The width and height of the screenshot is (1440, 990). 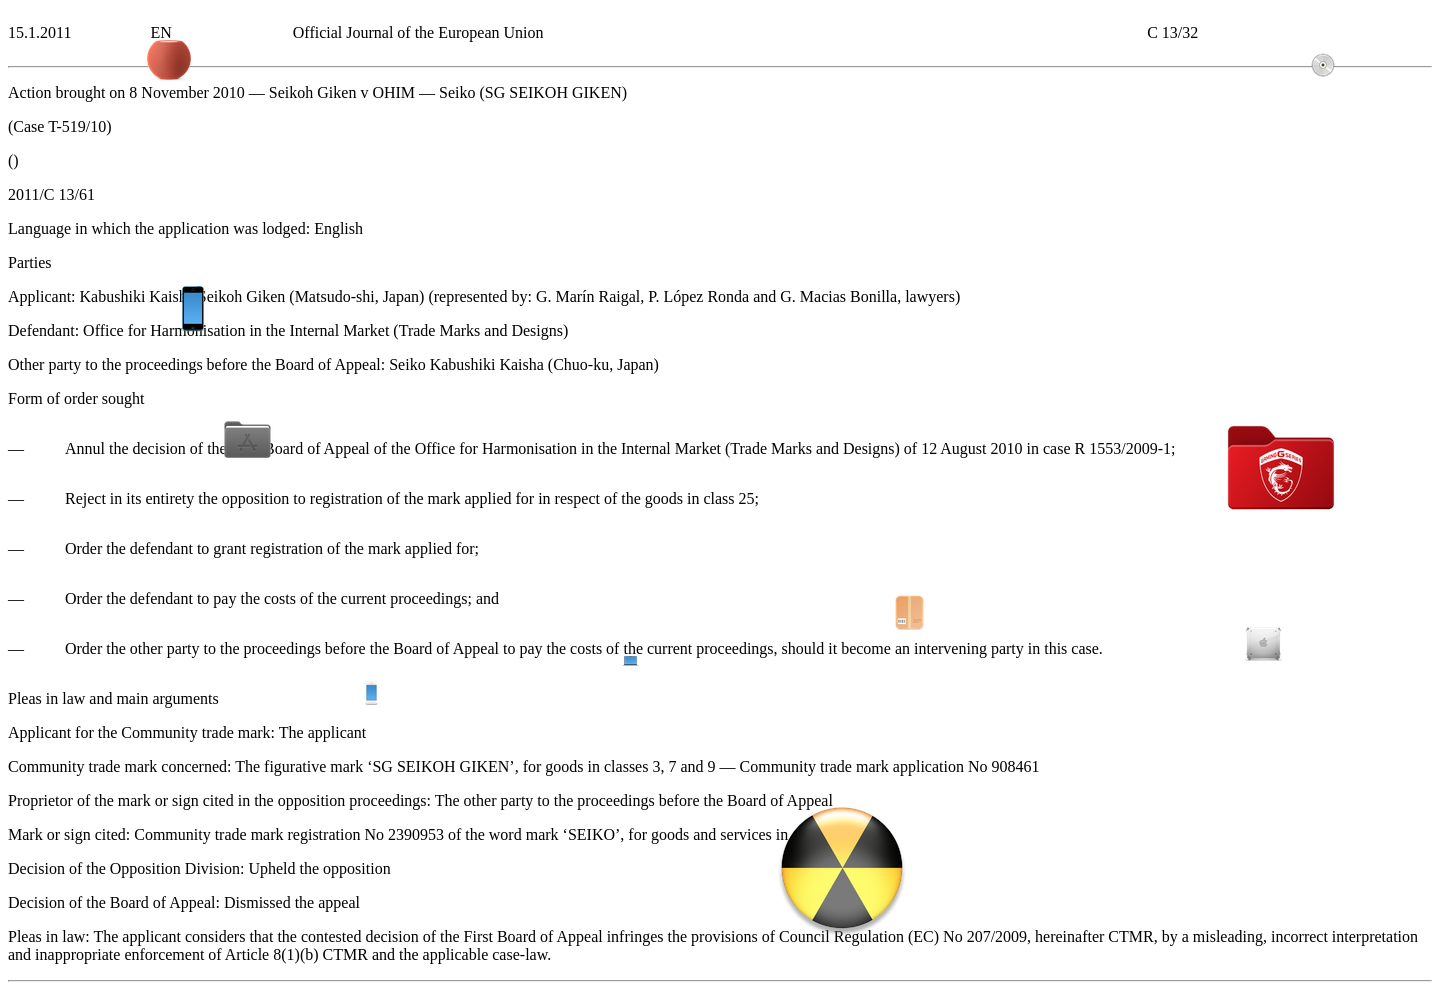 I want to click on burn files to disc, so click(x=842, y=868).